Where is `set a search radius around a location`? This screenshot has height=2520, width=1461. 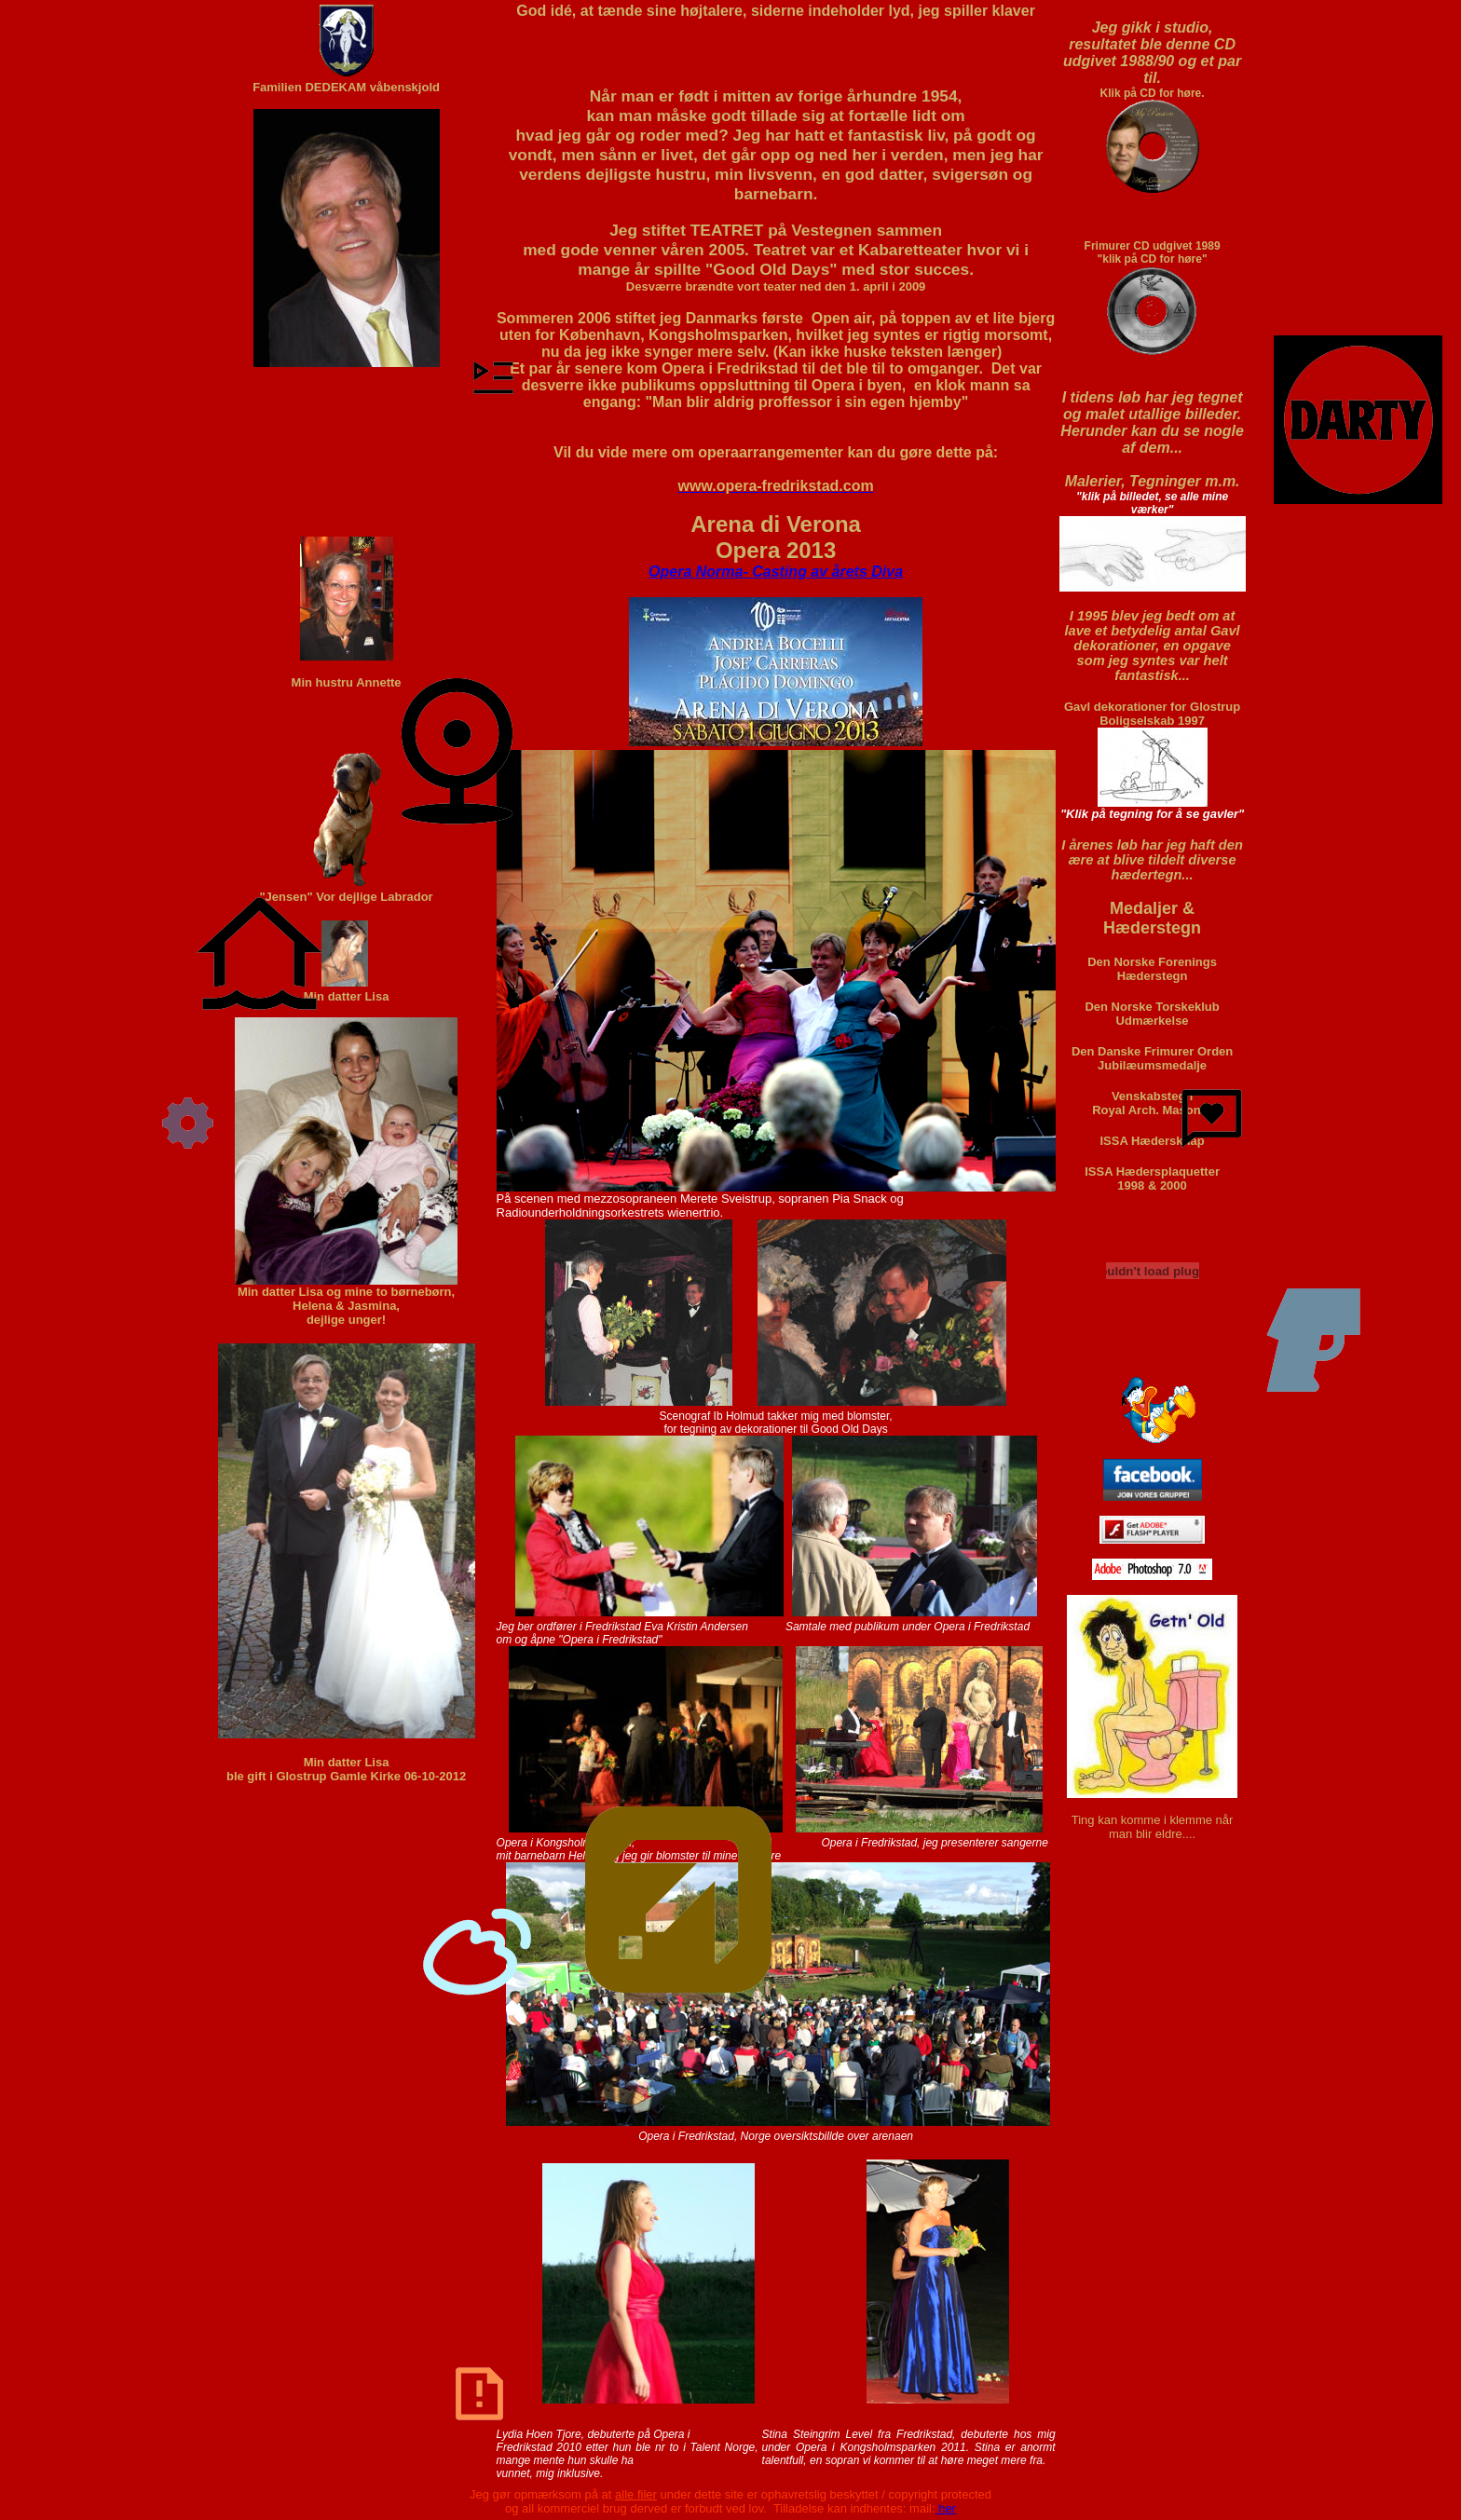 set a search radius around a location is located at coordinates (457, 747).